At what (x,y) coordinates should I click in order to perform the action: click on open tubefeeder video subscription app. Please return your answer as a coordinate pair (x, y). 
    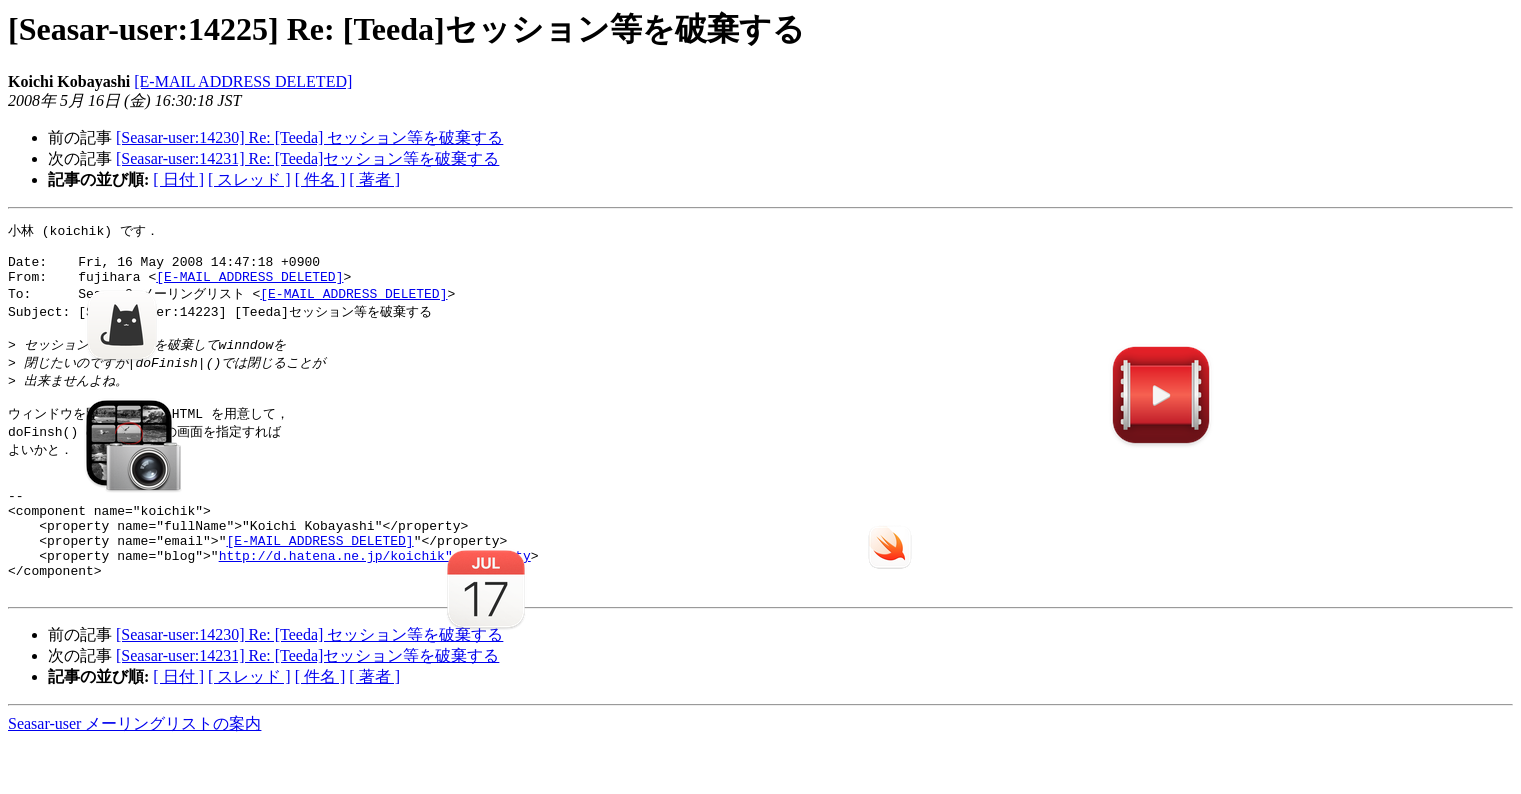
    Looking at the image, I should click on (1161, 395).